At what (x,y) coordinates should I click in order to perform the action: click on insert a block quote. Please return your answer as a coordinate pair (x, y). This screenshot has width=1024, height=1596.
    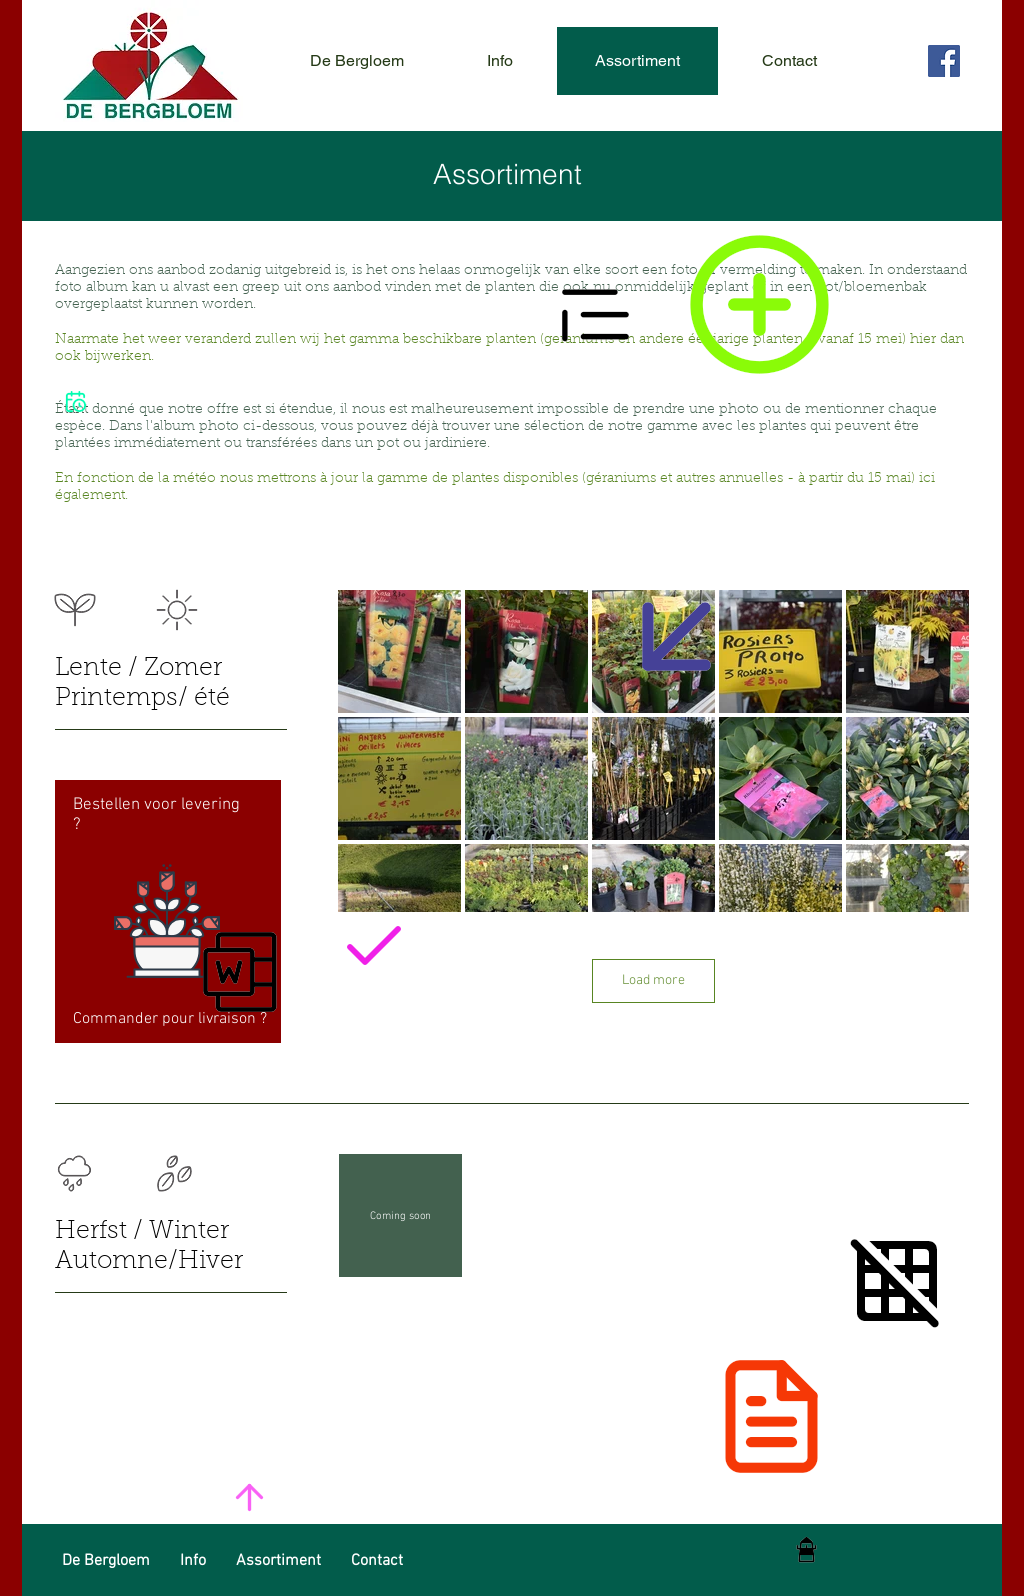
    Looking at the image, I should click on (595, 313).